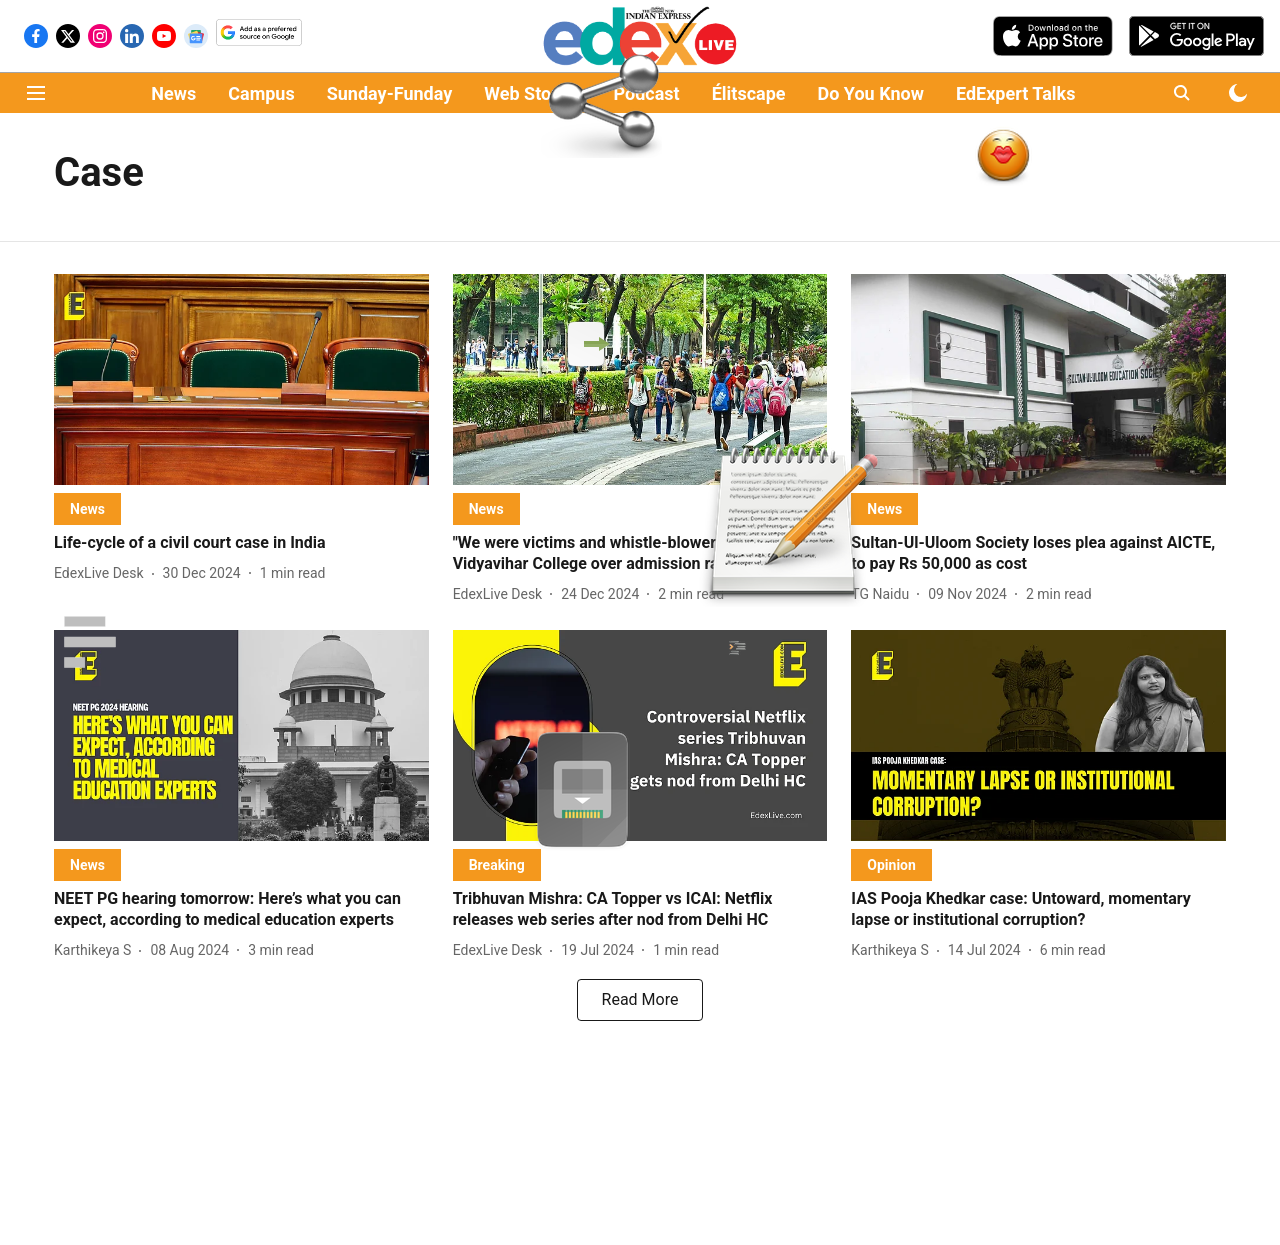  I want to click on nintendo ds game rom file, so click(582, 789).